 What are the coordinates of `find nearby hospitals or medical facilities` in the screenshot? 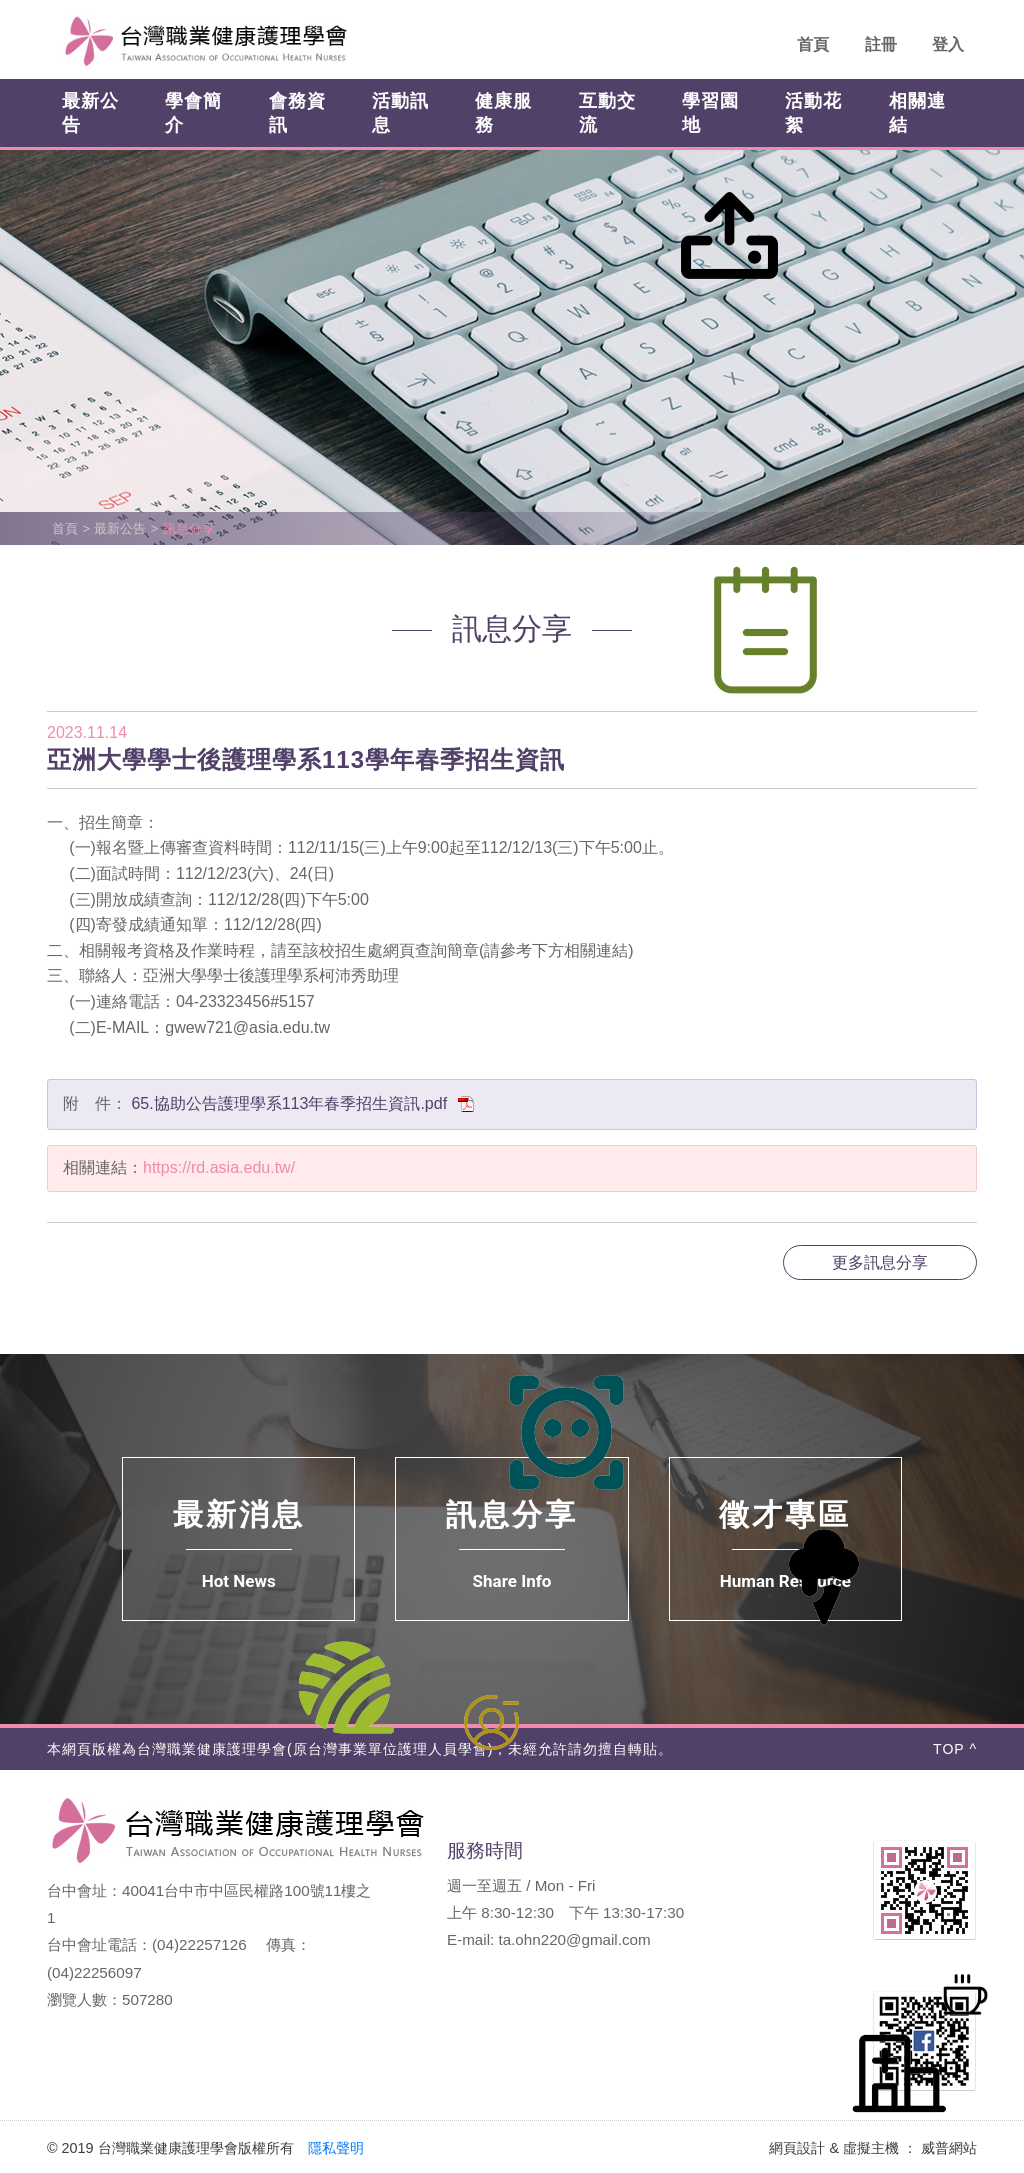 It's located at (894, 2073).